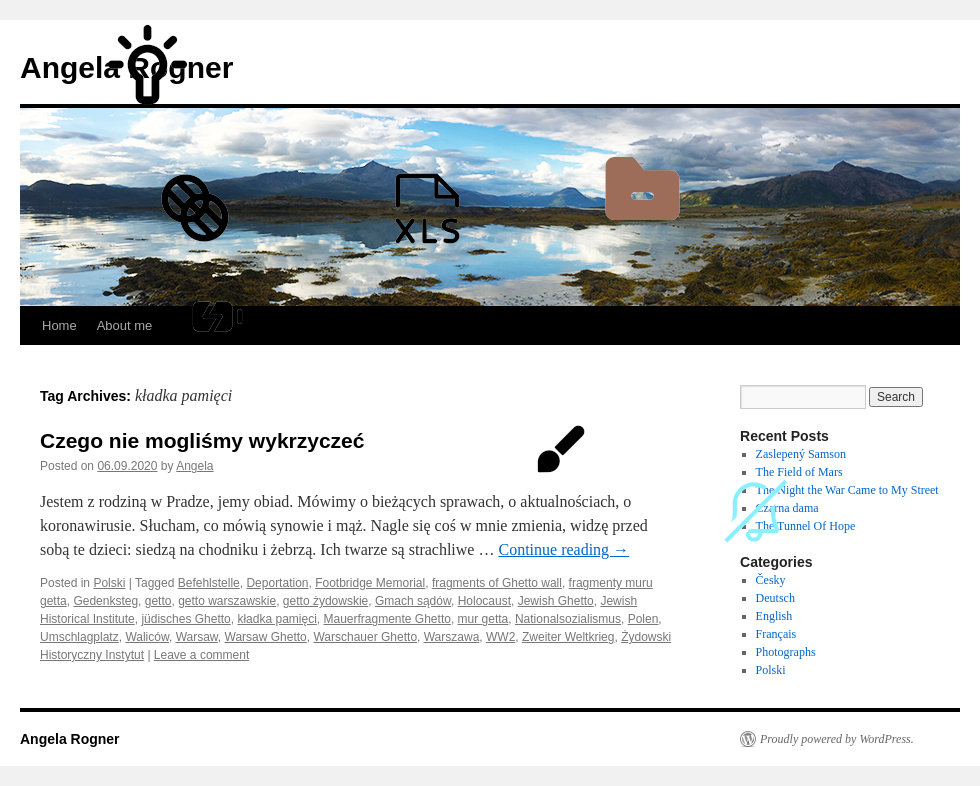  I want to click on open an excel spreadsheet file, so click(427, 211).